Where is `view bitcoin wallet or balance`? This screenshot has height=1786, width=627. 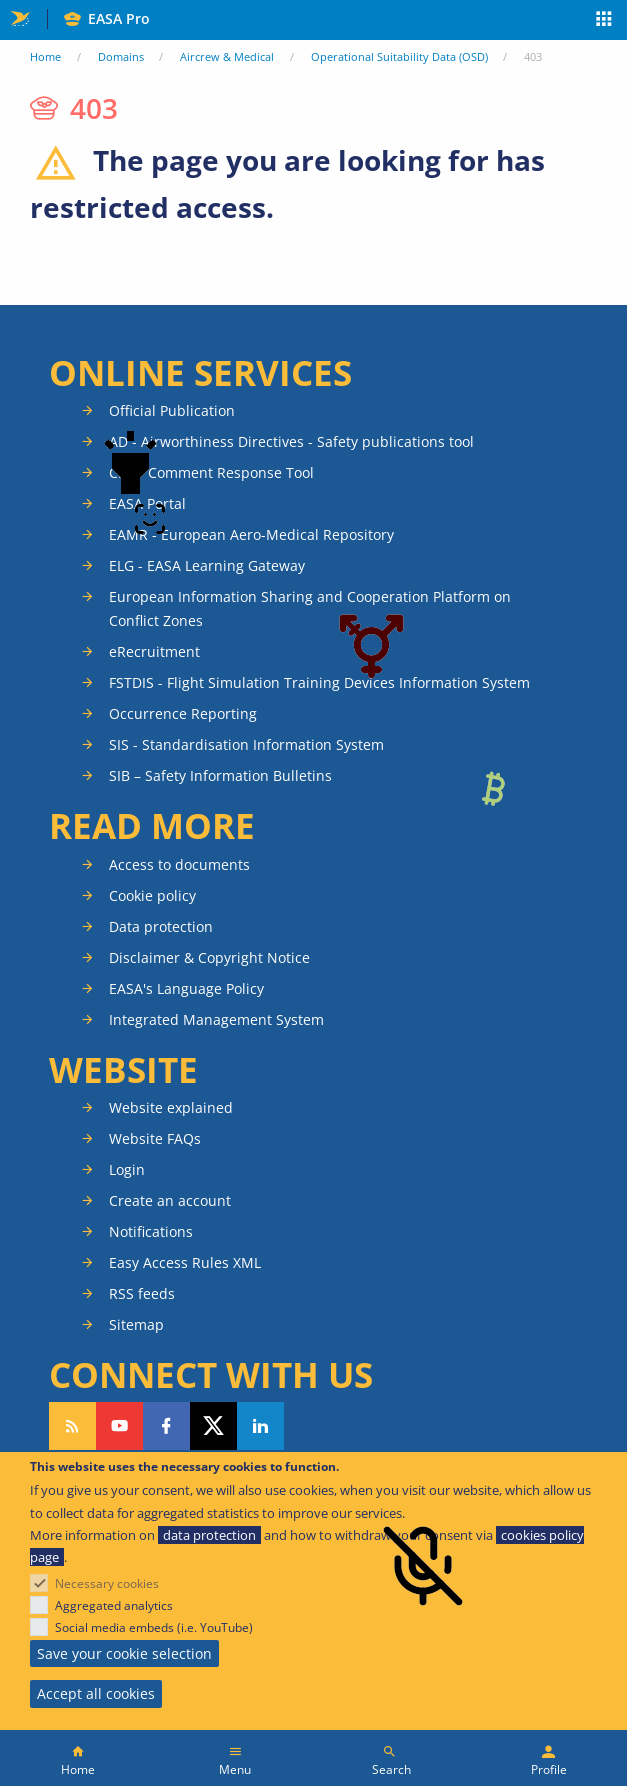
view bitcoin wallet or balance is located at coordinates (494, 789).